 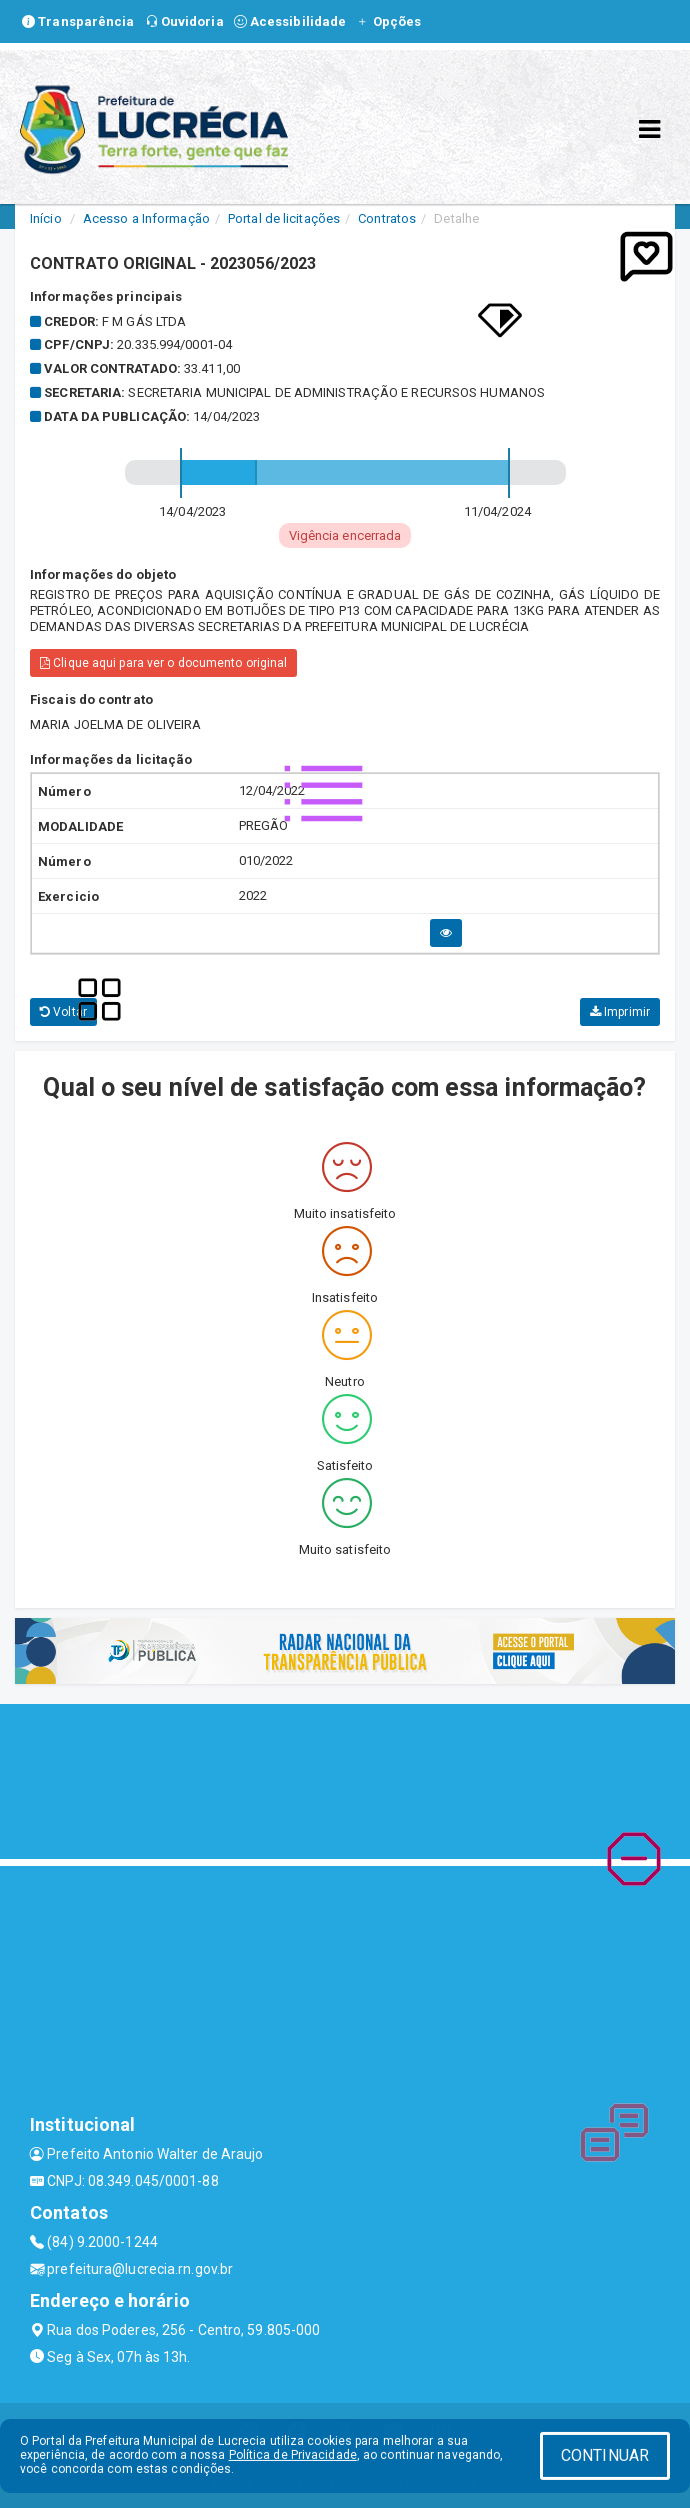 I want to click on send a like or love reaction in chat, so click(x=646, y=255).